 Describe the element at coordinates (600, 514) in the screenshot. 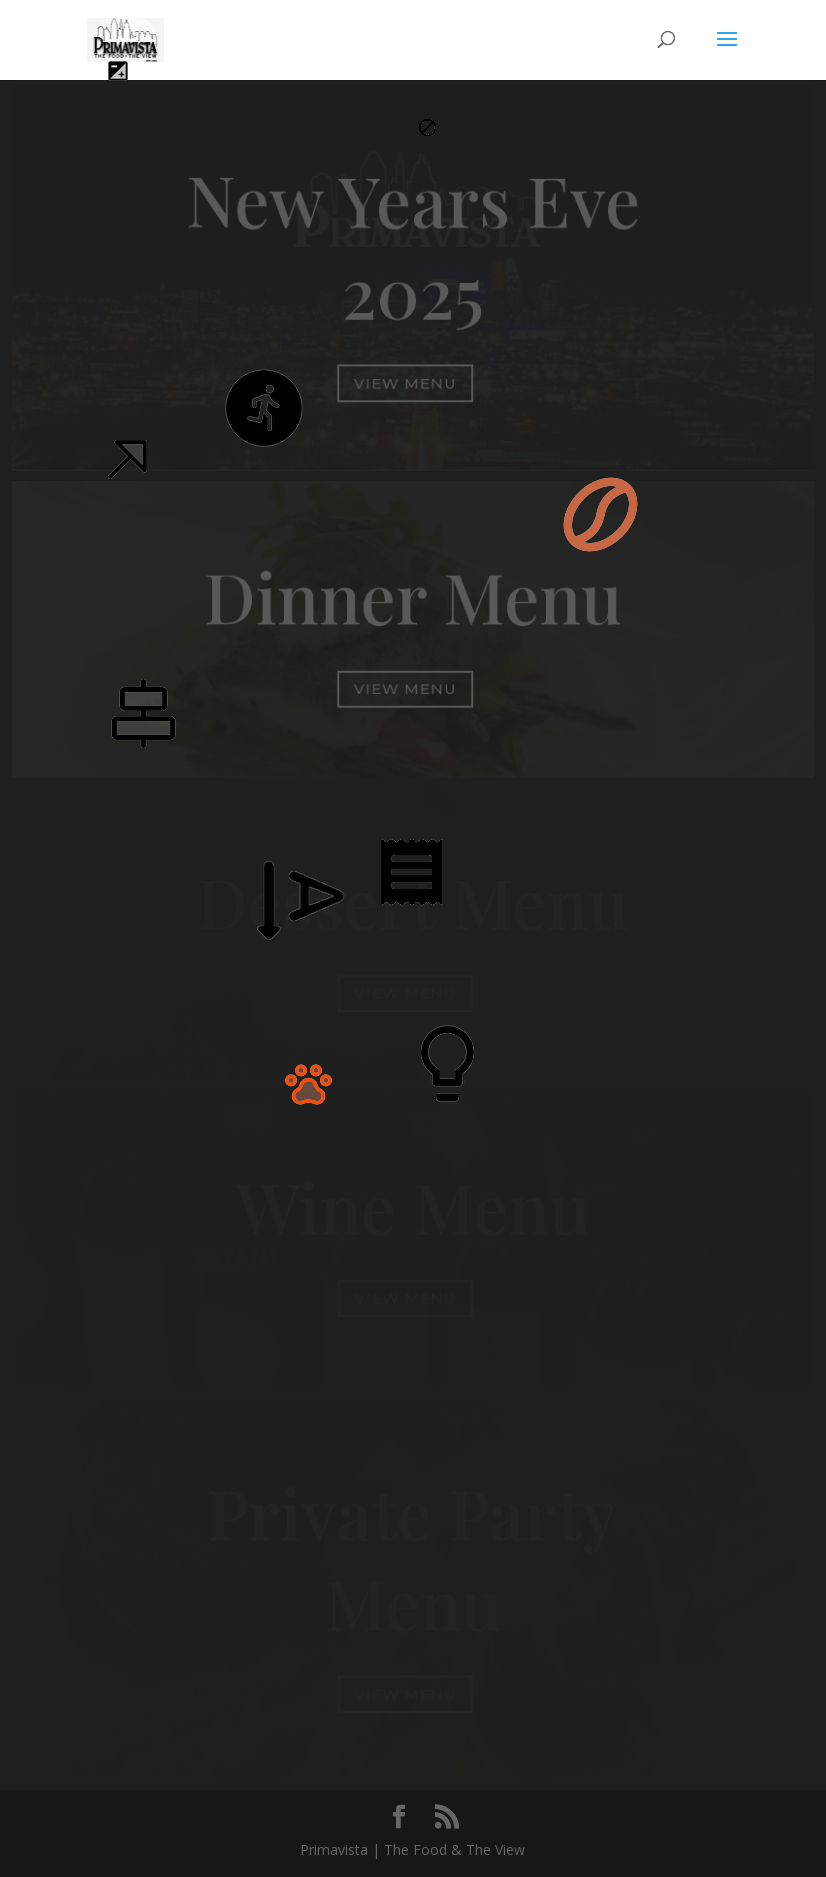

I see `browse coffee shop locations` at that location.